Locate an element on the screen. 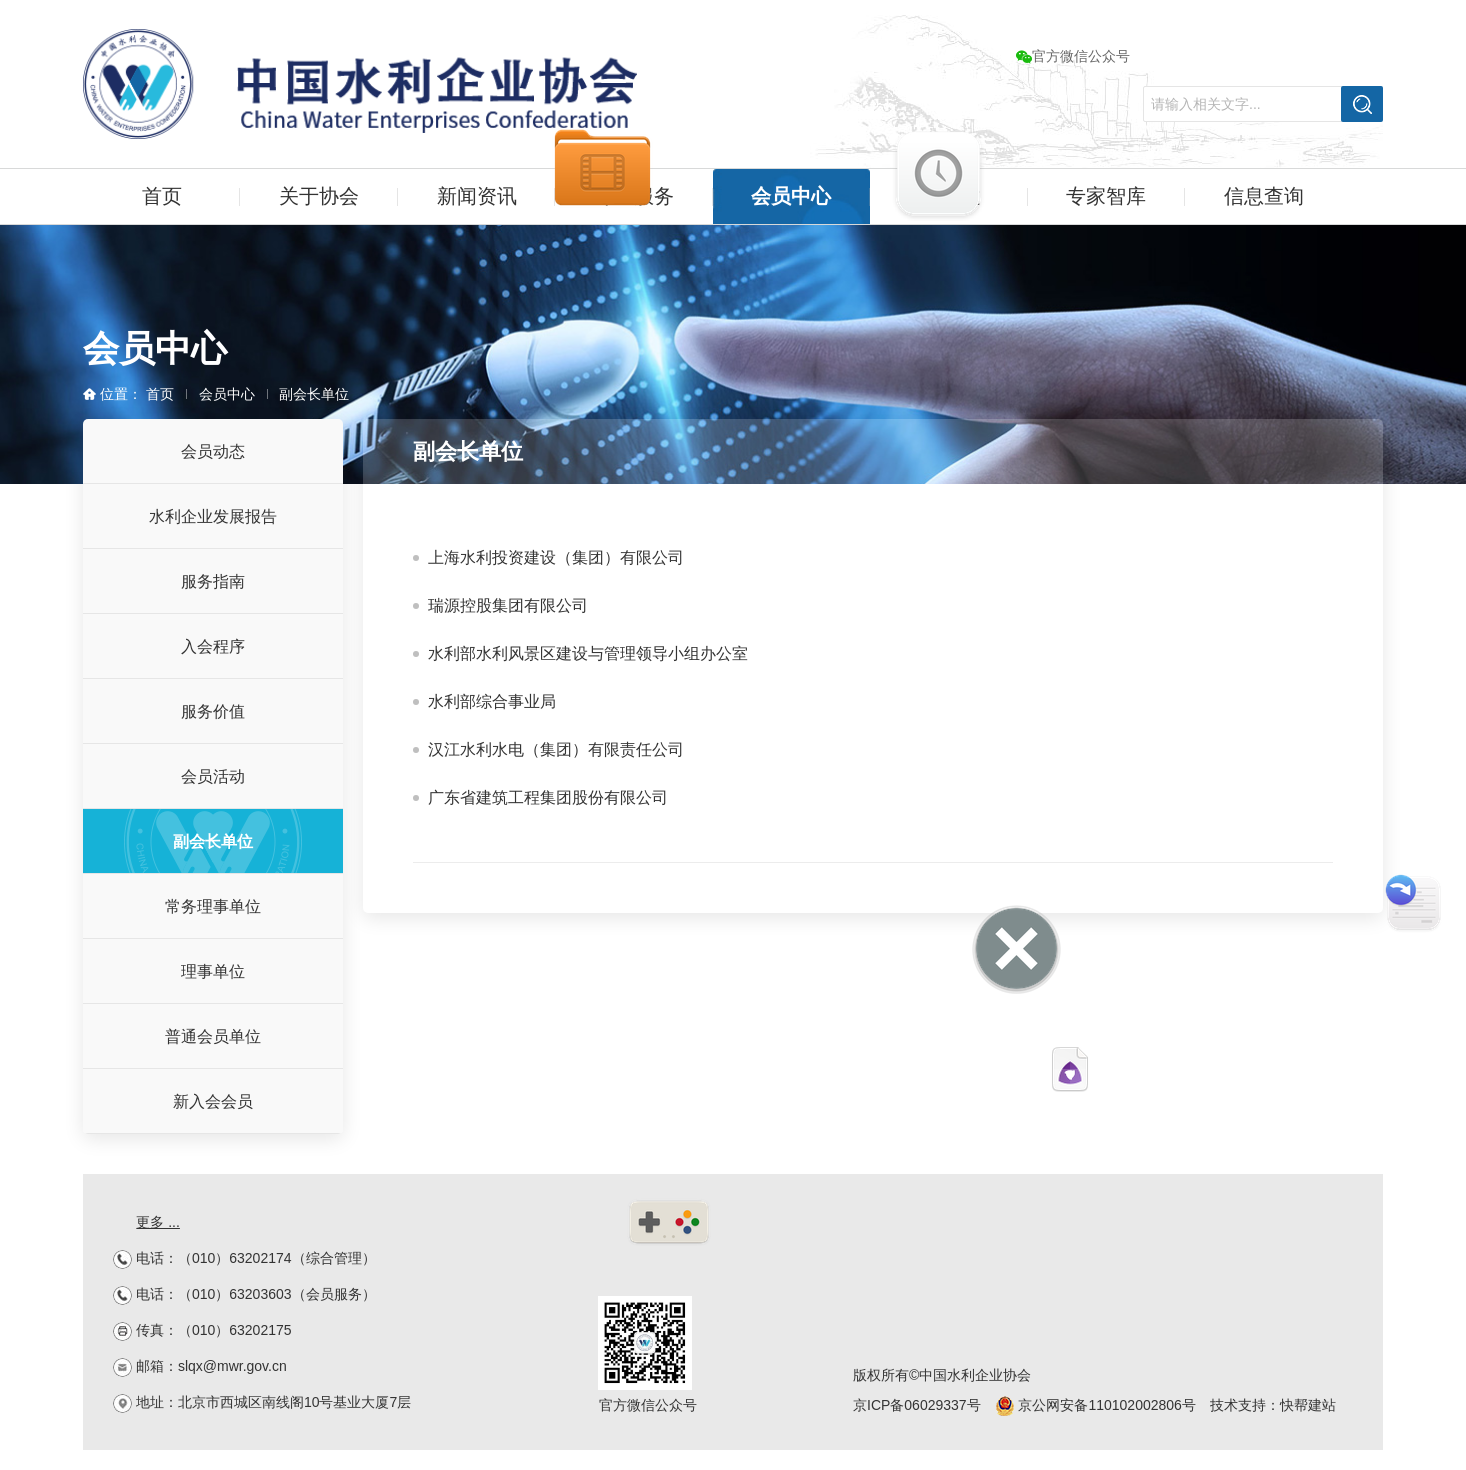 The image size is (1466, 1470). open your videos folder is located at coordinates (602, 167).